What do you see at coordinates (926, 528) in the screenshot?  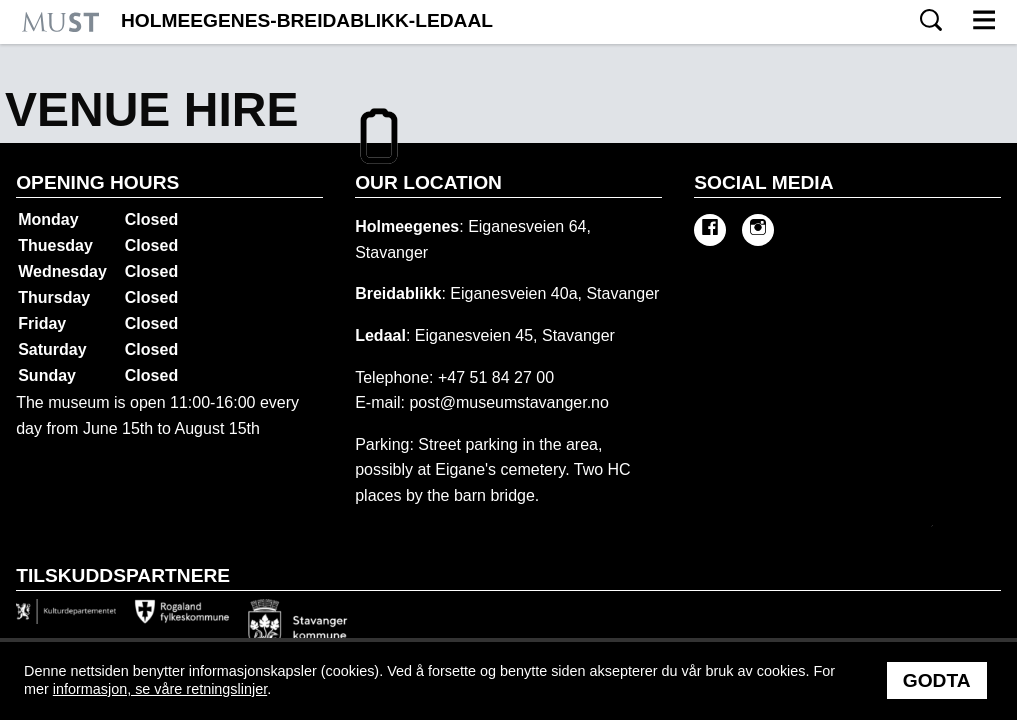 I see `find nearby cafes or coffee shops` at bounding box center [926, 528].